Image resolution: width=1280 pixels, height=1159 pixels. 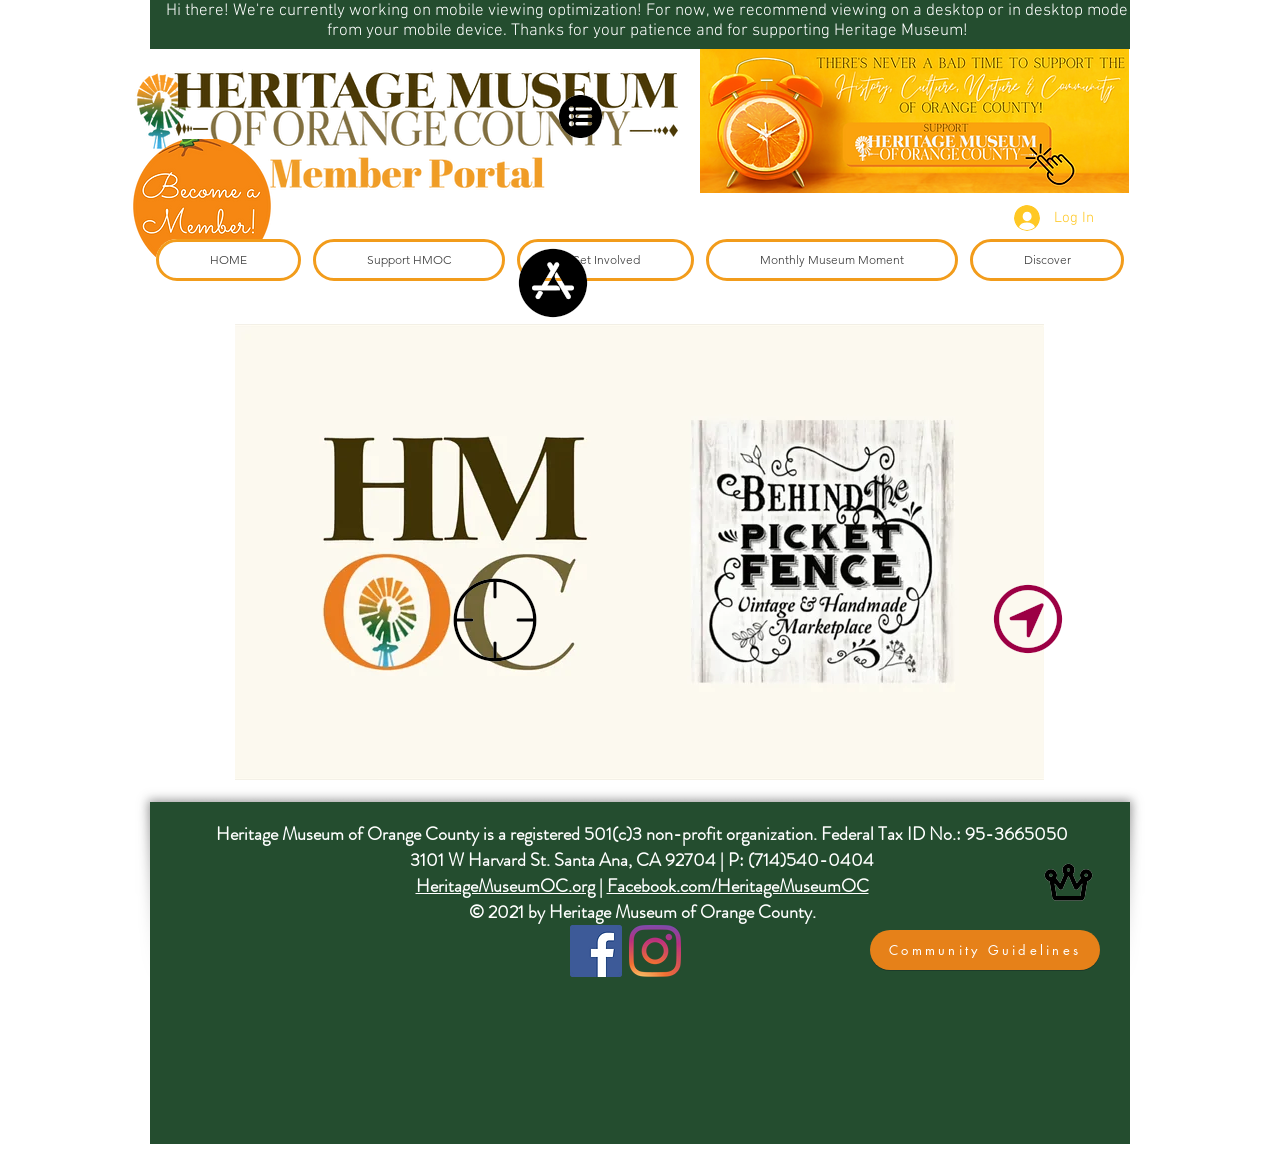 What do you see at coordinates (580, 116) in the screenshot?
I see `view list or menu options` at bounding box center [580, 116].